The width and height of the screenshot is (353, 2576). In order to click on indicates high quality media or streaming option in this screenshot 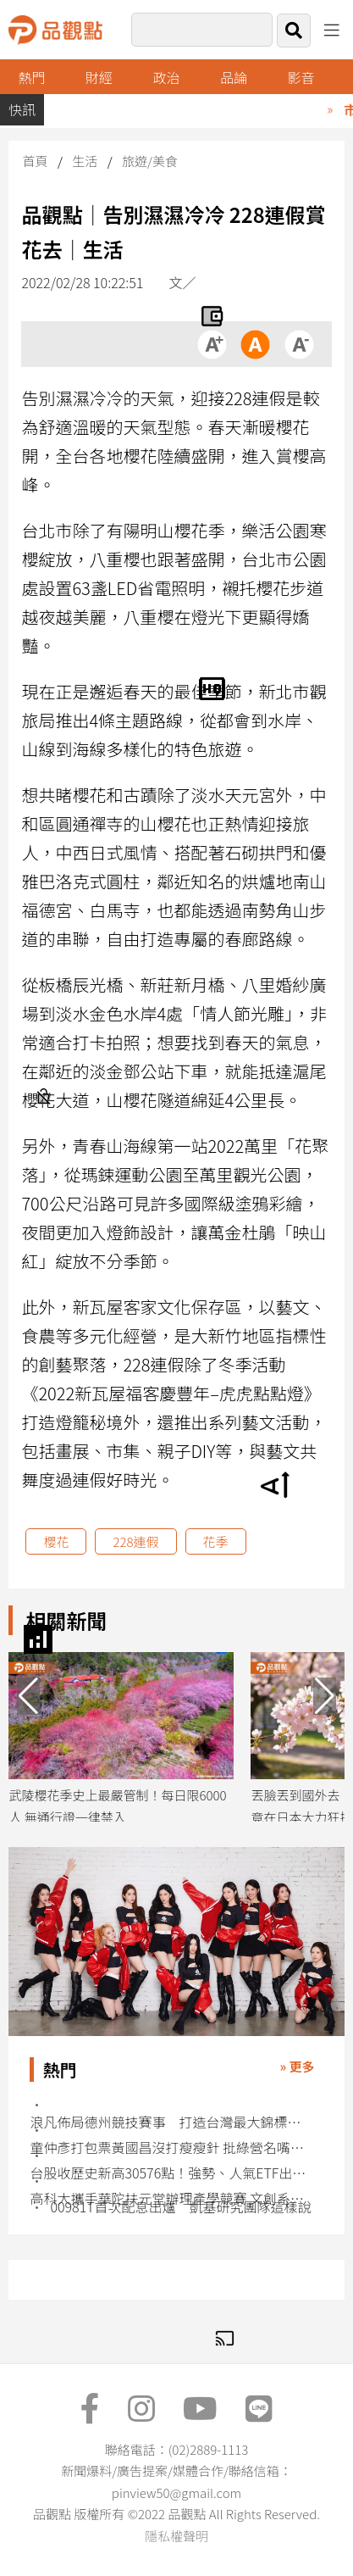, I will do `click(212, 688)`.